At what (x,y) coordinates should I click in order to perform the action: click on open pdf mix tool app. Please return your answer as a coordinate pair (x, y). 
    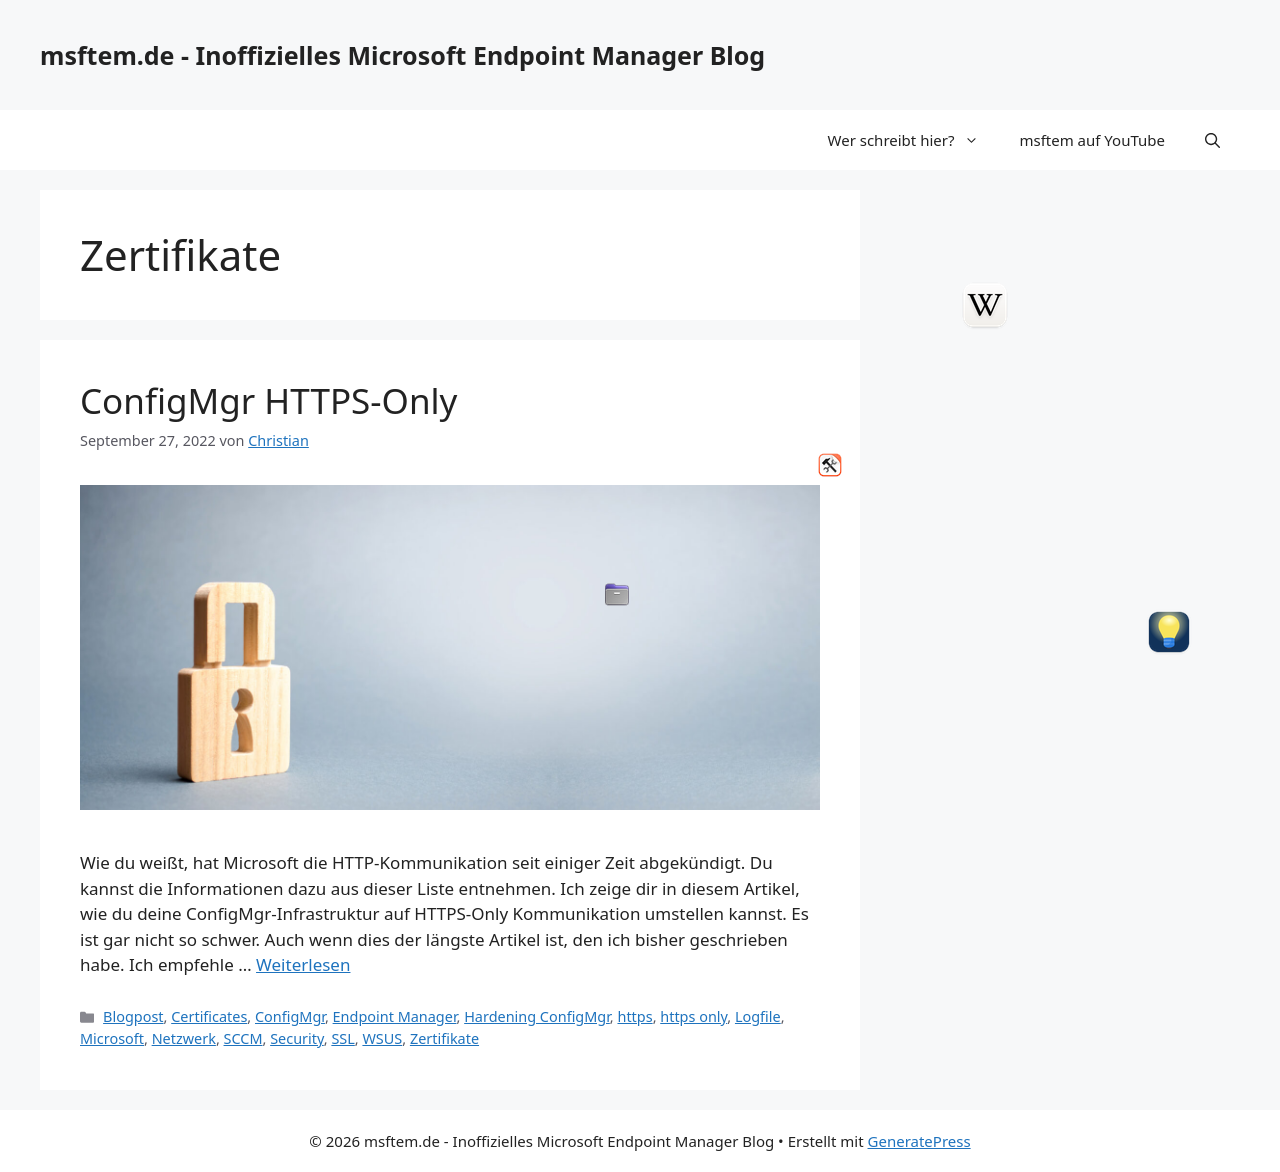
    Looking at the image, I should click on (830, 465).